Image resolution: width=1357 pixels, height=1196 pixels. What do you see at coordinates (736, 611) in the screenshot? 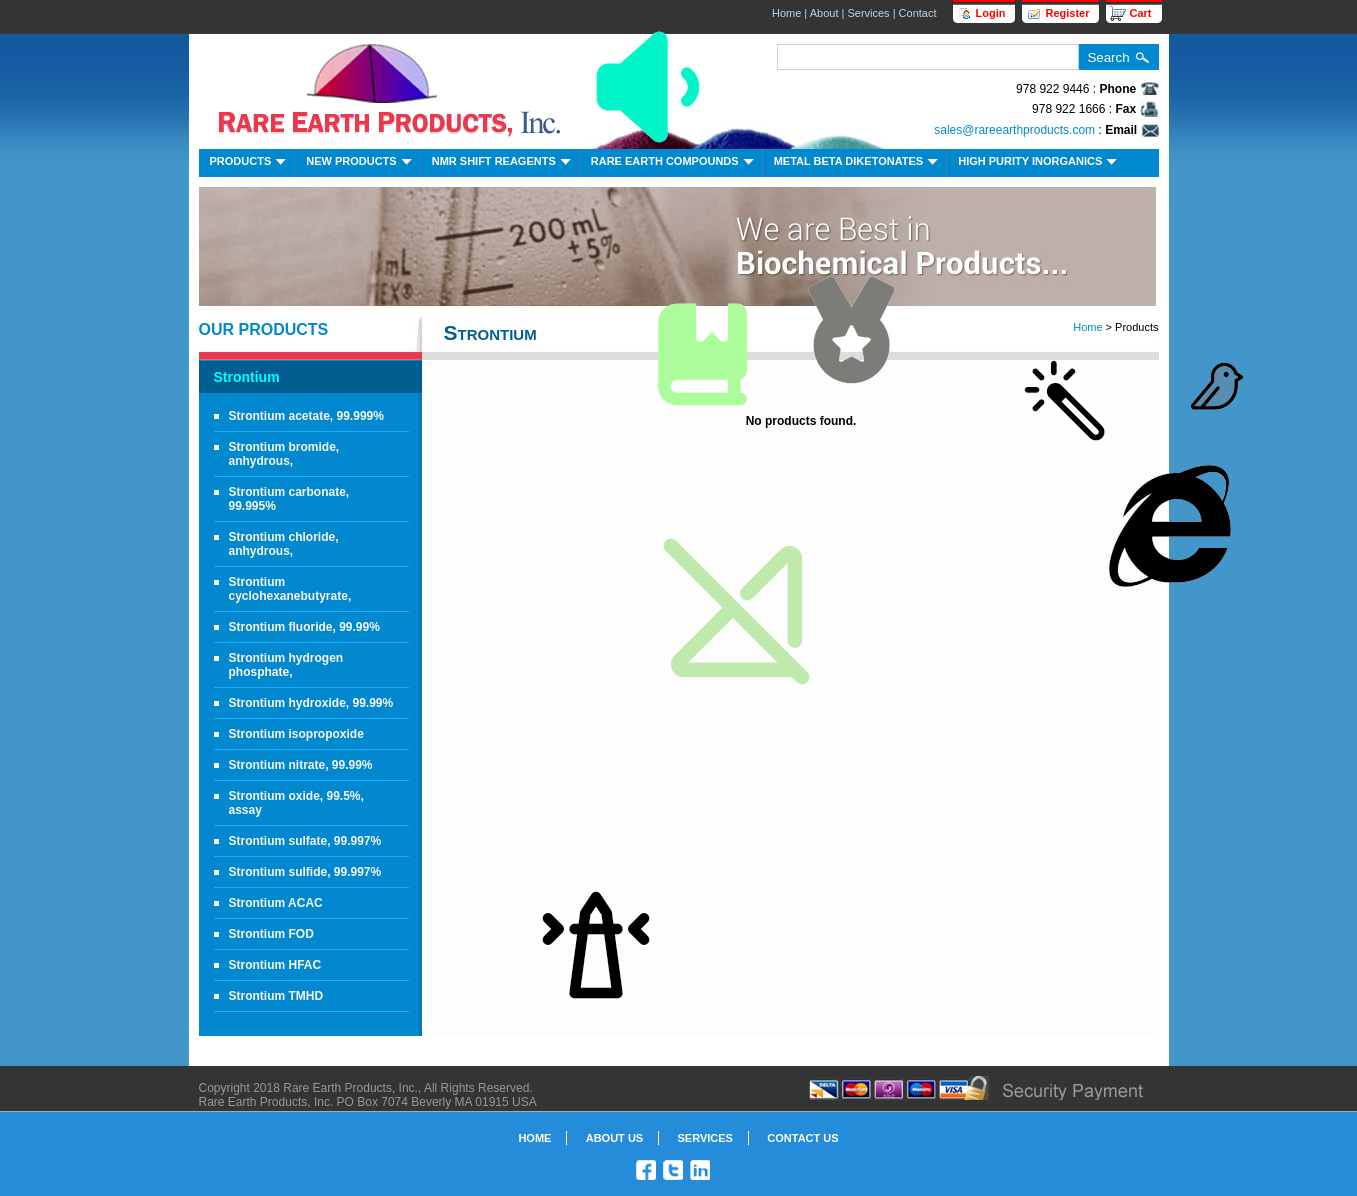
I see `no cellular signal available` at bounding box center [736, 611].